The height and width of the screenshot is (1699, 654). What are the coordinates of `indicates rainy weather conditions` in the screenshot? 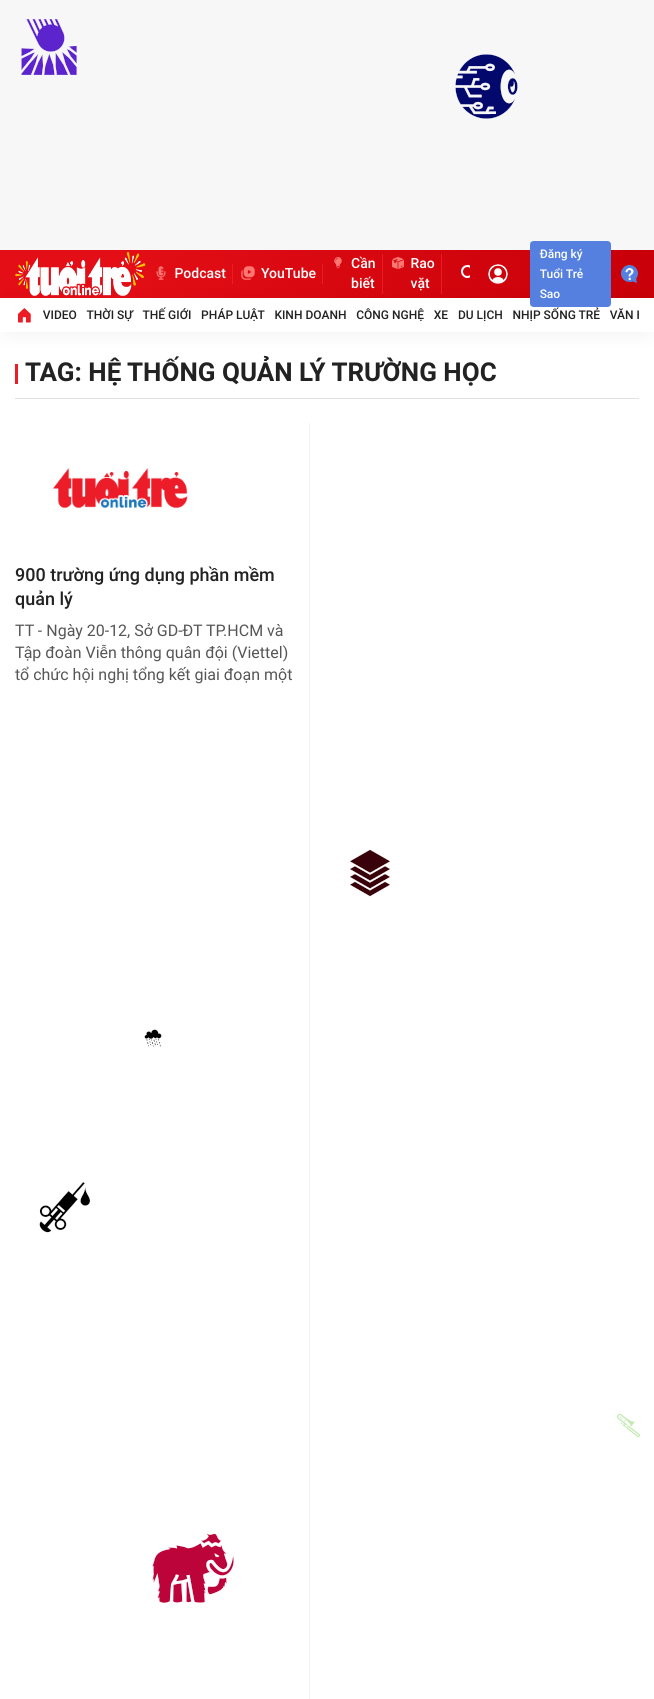 It's located at (153, 1038).